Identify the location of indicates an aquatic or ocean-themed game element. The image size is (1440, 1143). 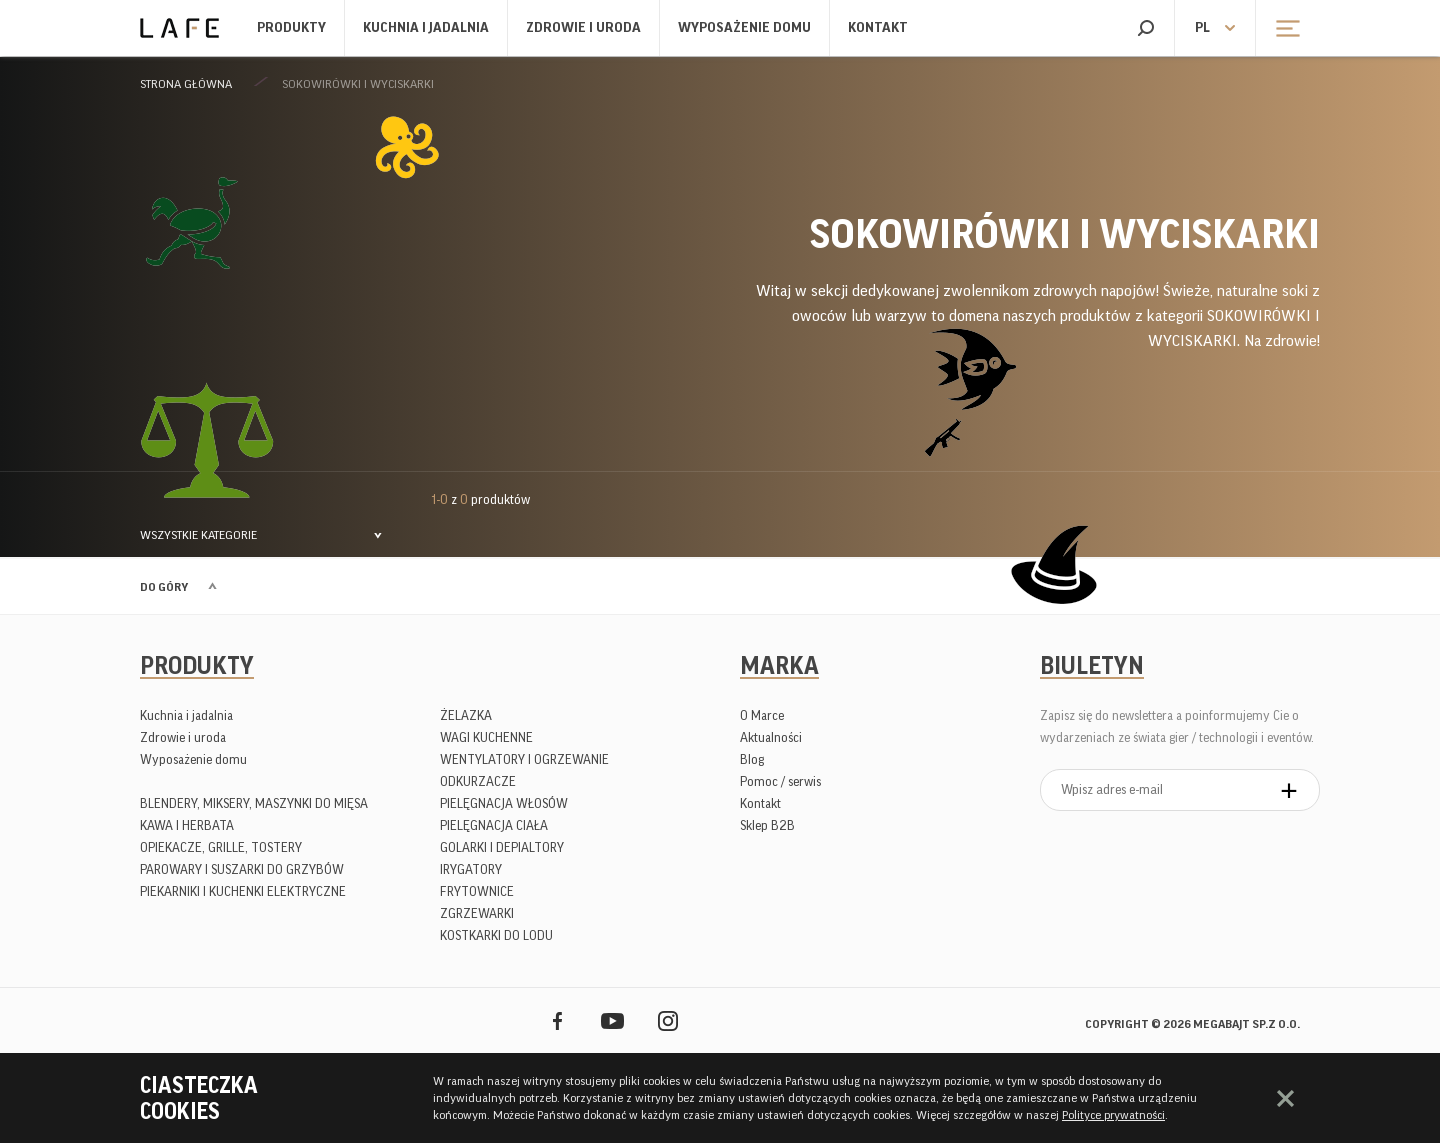
(407, 147).